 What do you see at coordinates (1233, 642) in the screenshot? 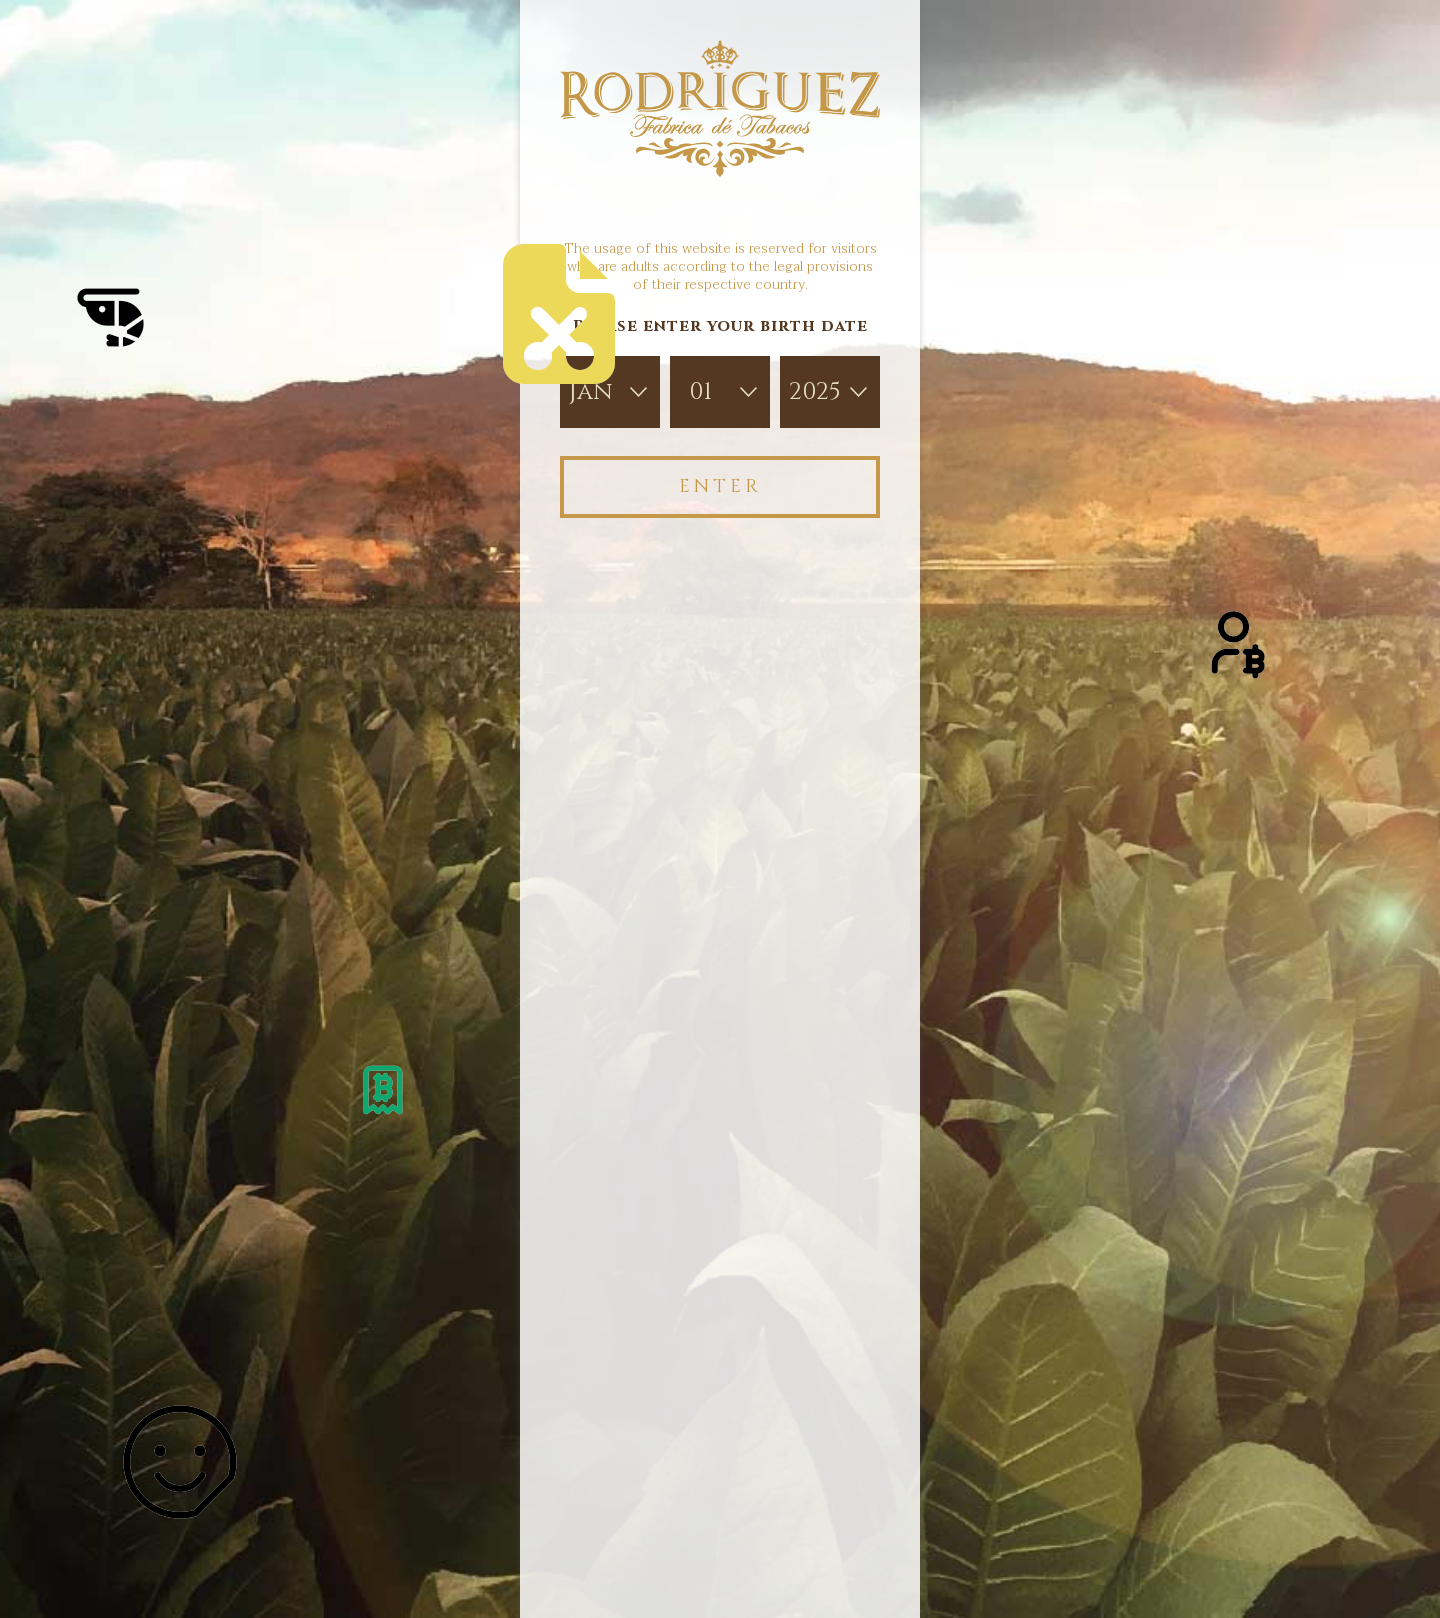
I see `view user's bitcoin wallet or balance` at bounding box center [1233, 642].